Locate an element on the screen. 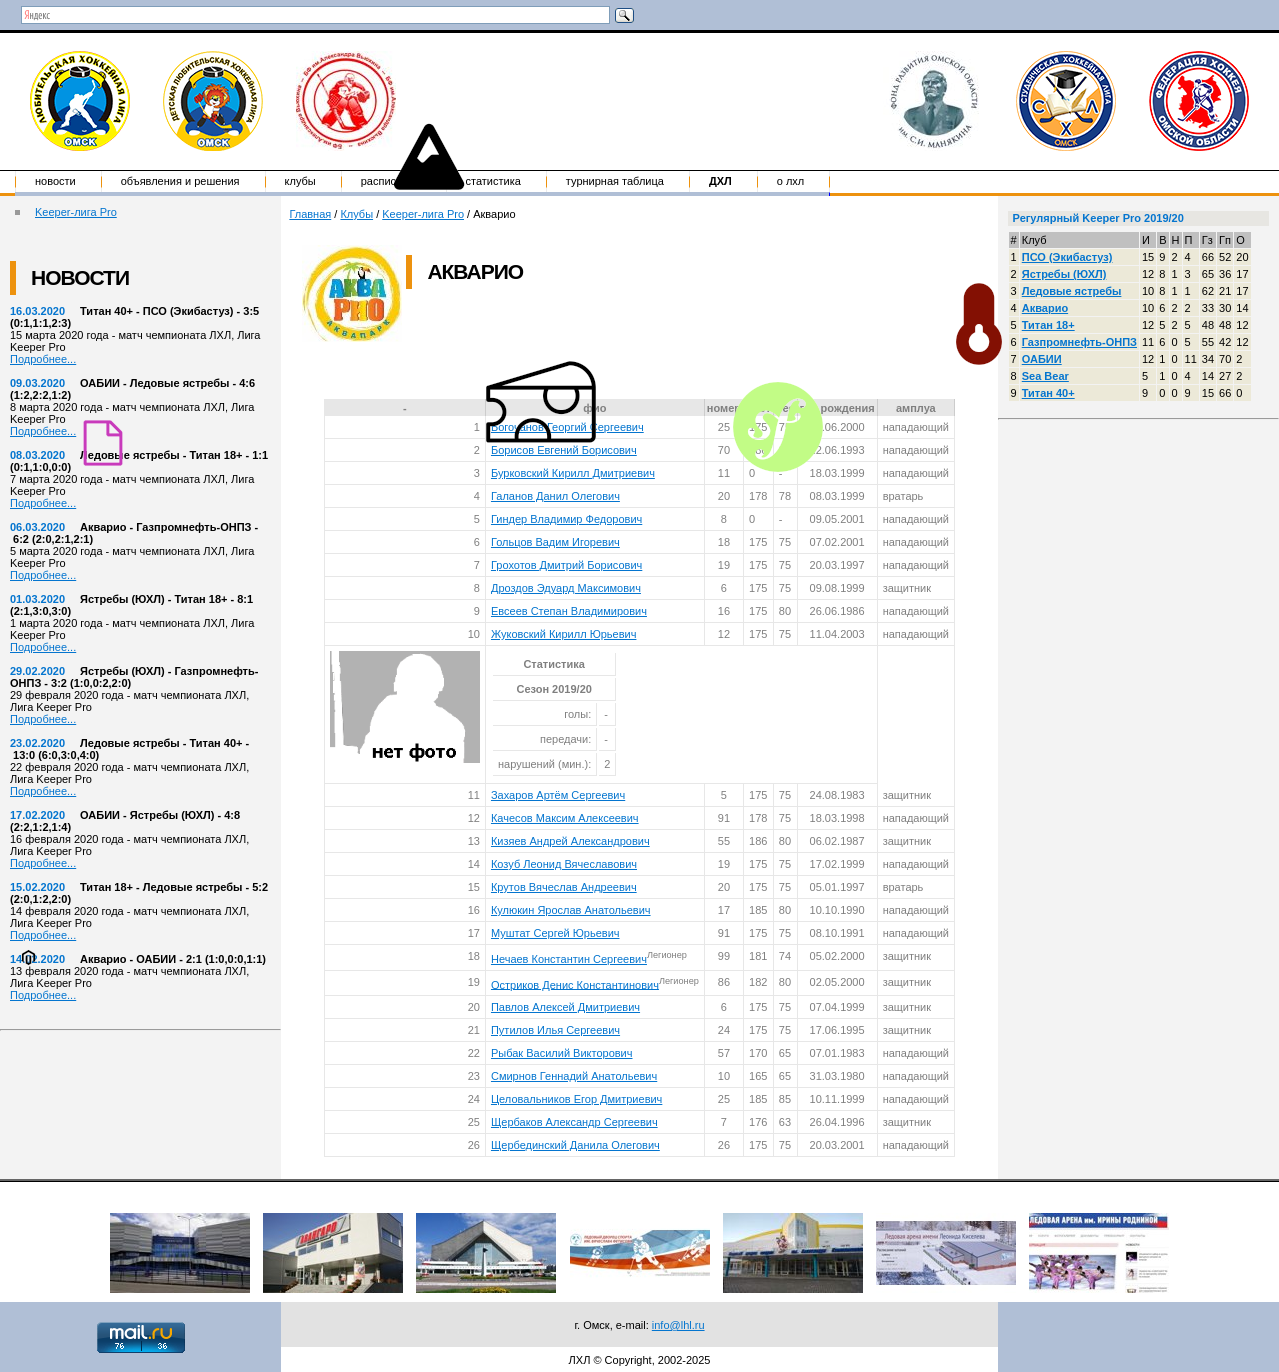  view outdoor or nature-related content is located at coordinates (429, 159).